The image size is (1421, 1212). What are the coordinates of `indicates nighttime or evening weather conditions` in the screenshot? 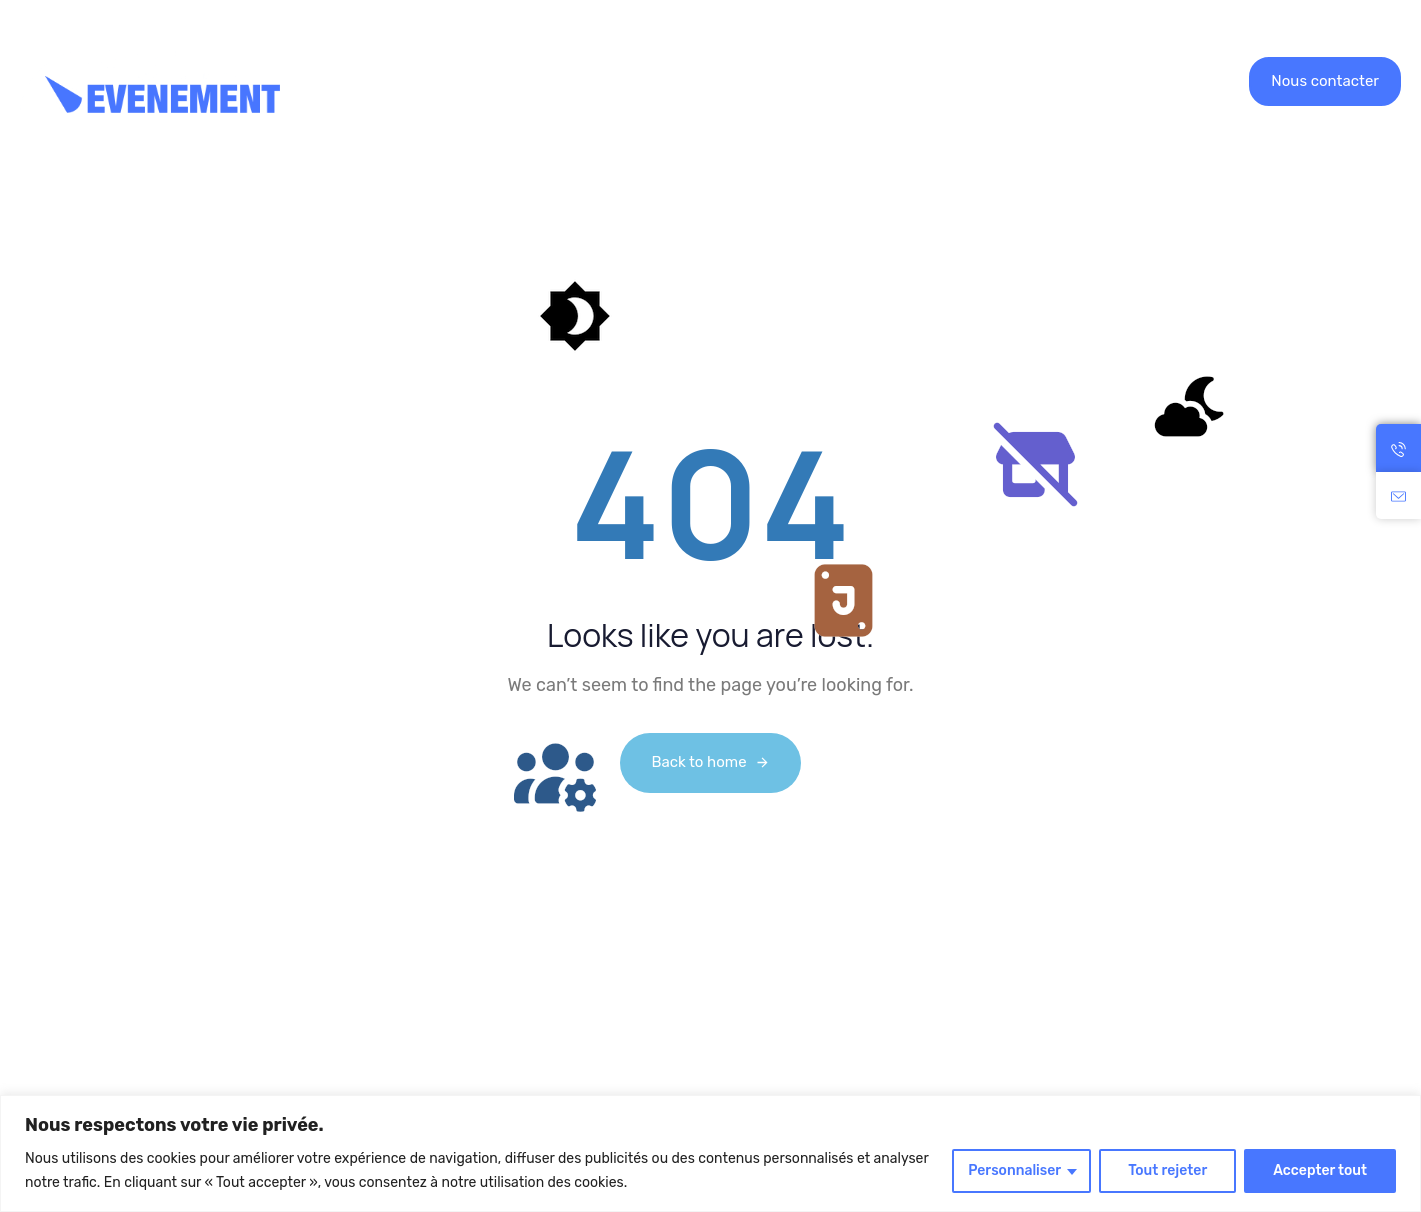 It's located at (1188, 406).